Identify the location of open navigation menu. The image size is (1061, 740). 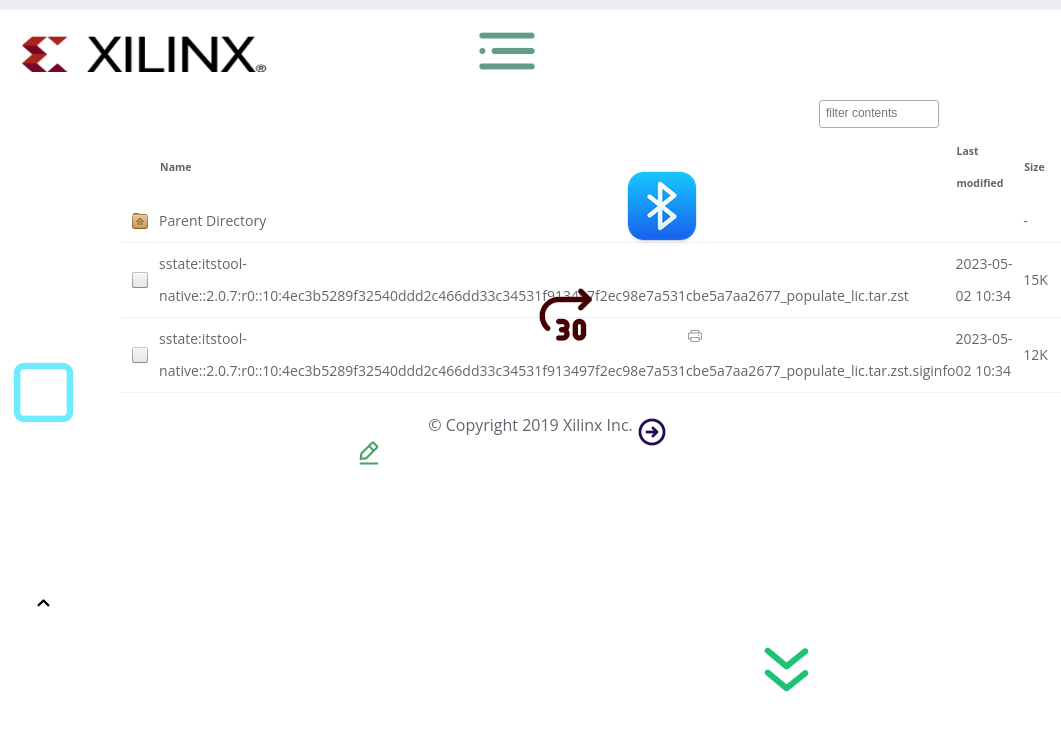
(507, 51).